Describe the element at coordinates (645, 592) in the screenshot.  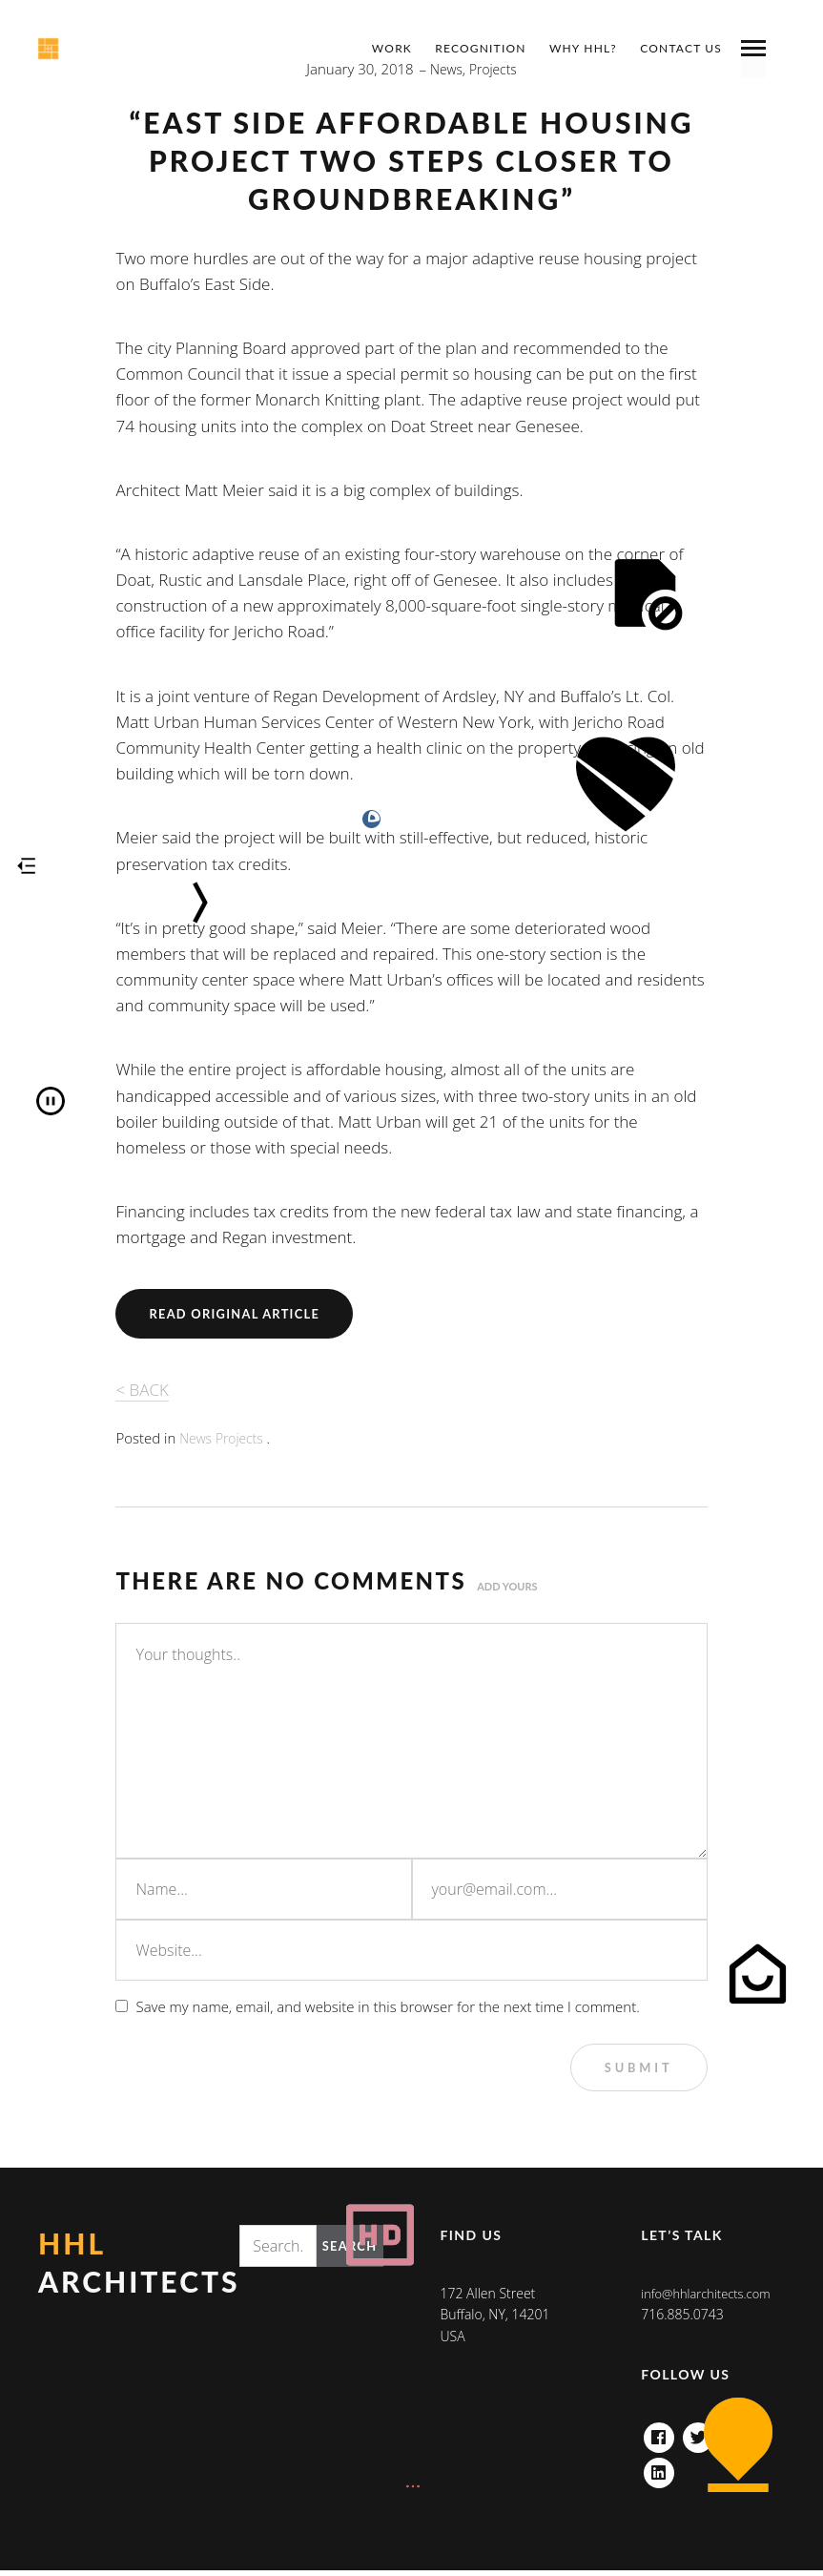
I see `file access denied or restricted` at that location.